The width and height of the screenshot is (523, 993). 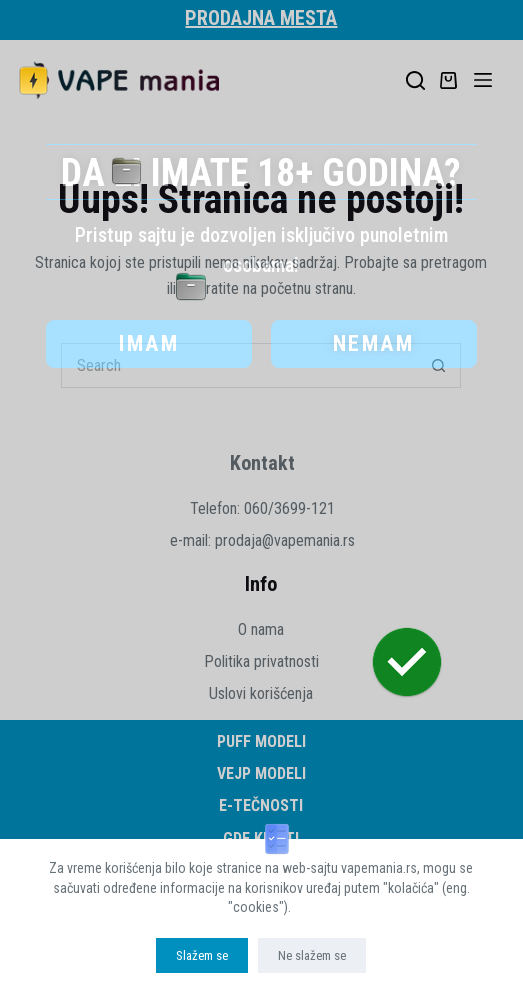 I want to click on open your bookmarks or saved items app, so click(x=277, y=839).